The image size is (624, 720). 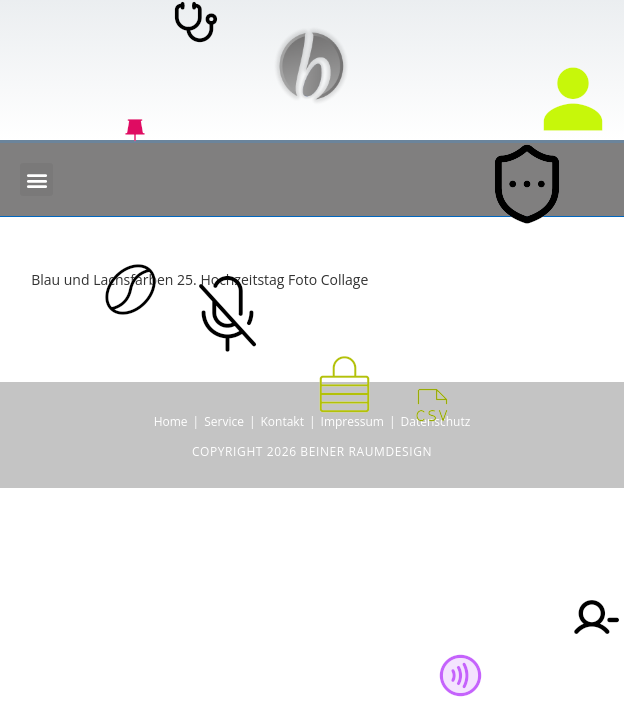 What do you see at coordinates (130, 289) in the screenshot?
I see `browse coffee-related content or settings` at bounding box center [130, 289].